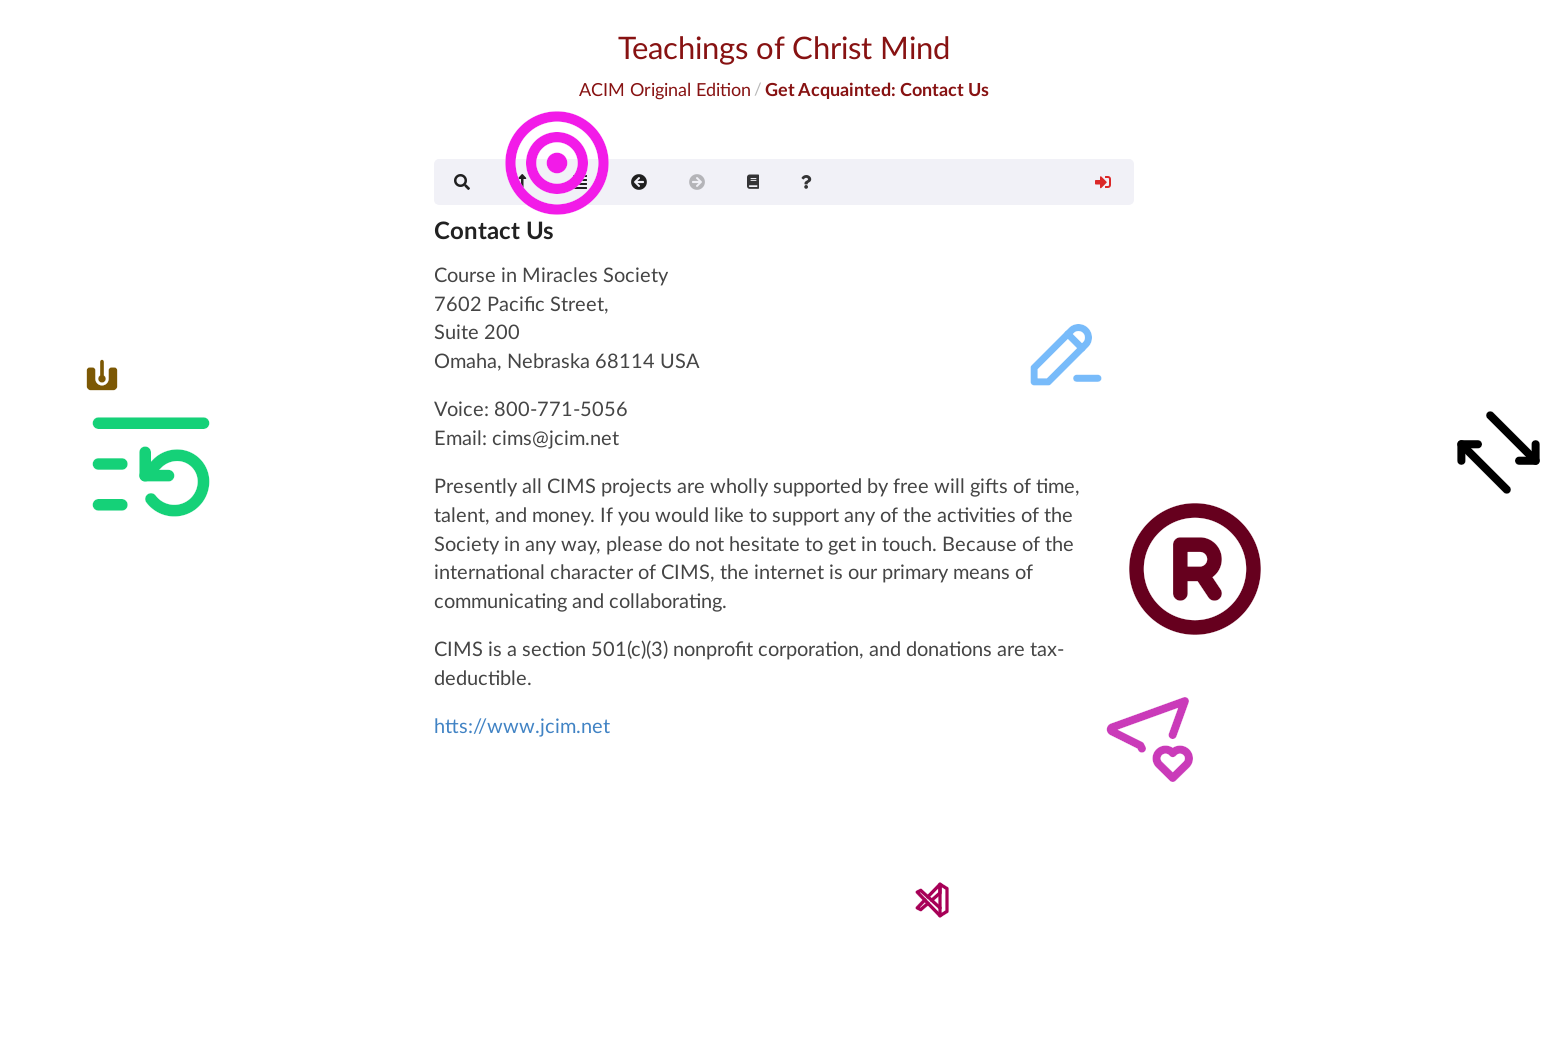  What do you see at coordinates (1498, 452) in the screenshot?
I see `resize element diagonally` at bounding box center [1498, 452].